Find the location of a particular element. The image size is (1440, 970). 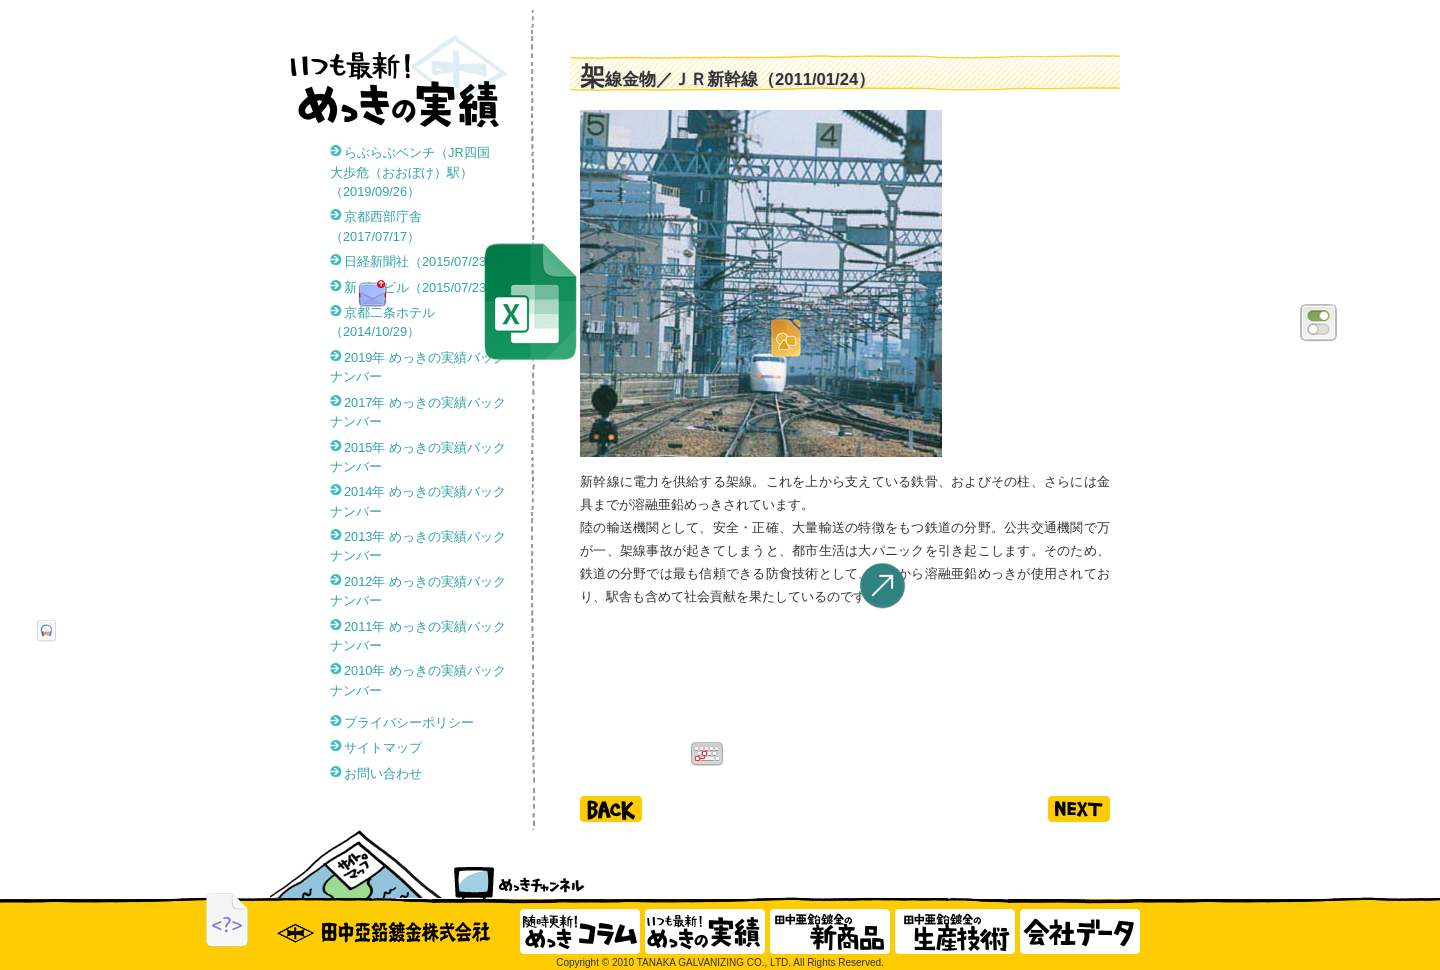

send an email message is located at coordinates (372, 294).